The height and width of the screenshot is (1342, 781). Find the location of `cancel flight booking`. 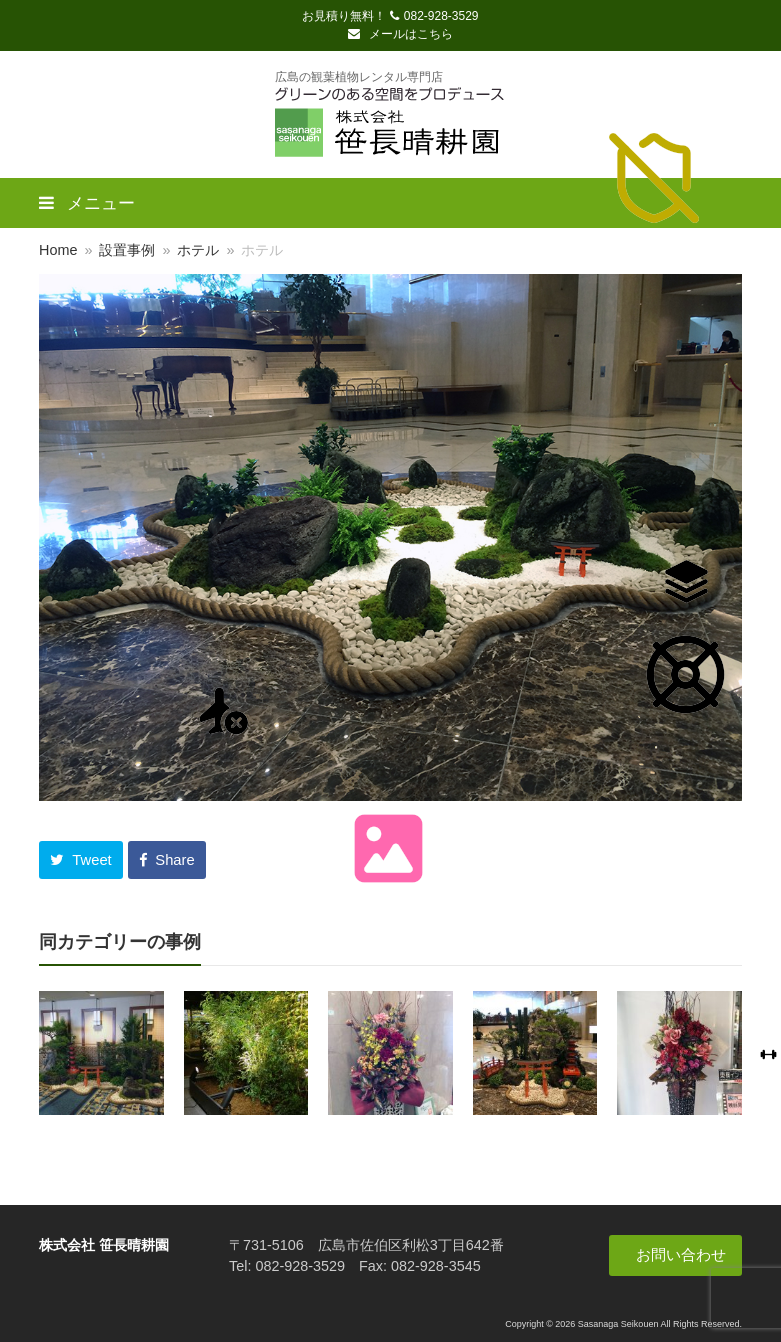

cancel flight booking is located at coordinates (222, 711).